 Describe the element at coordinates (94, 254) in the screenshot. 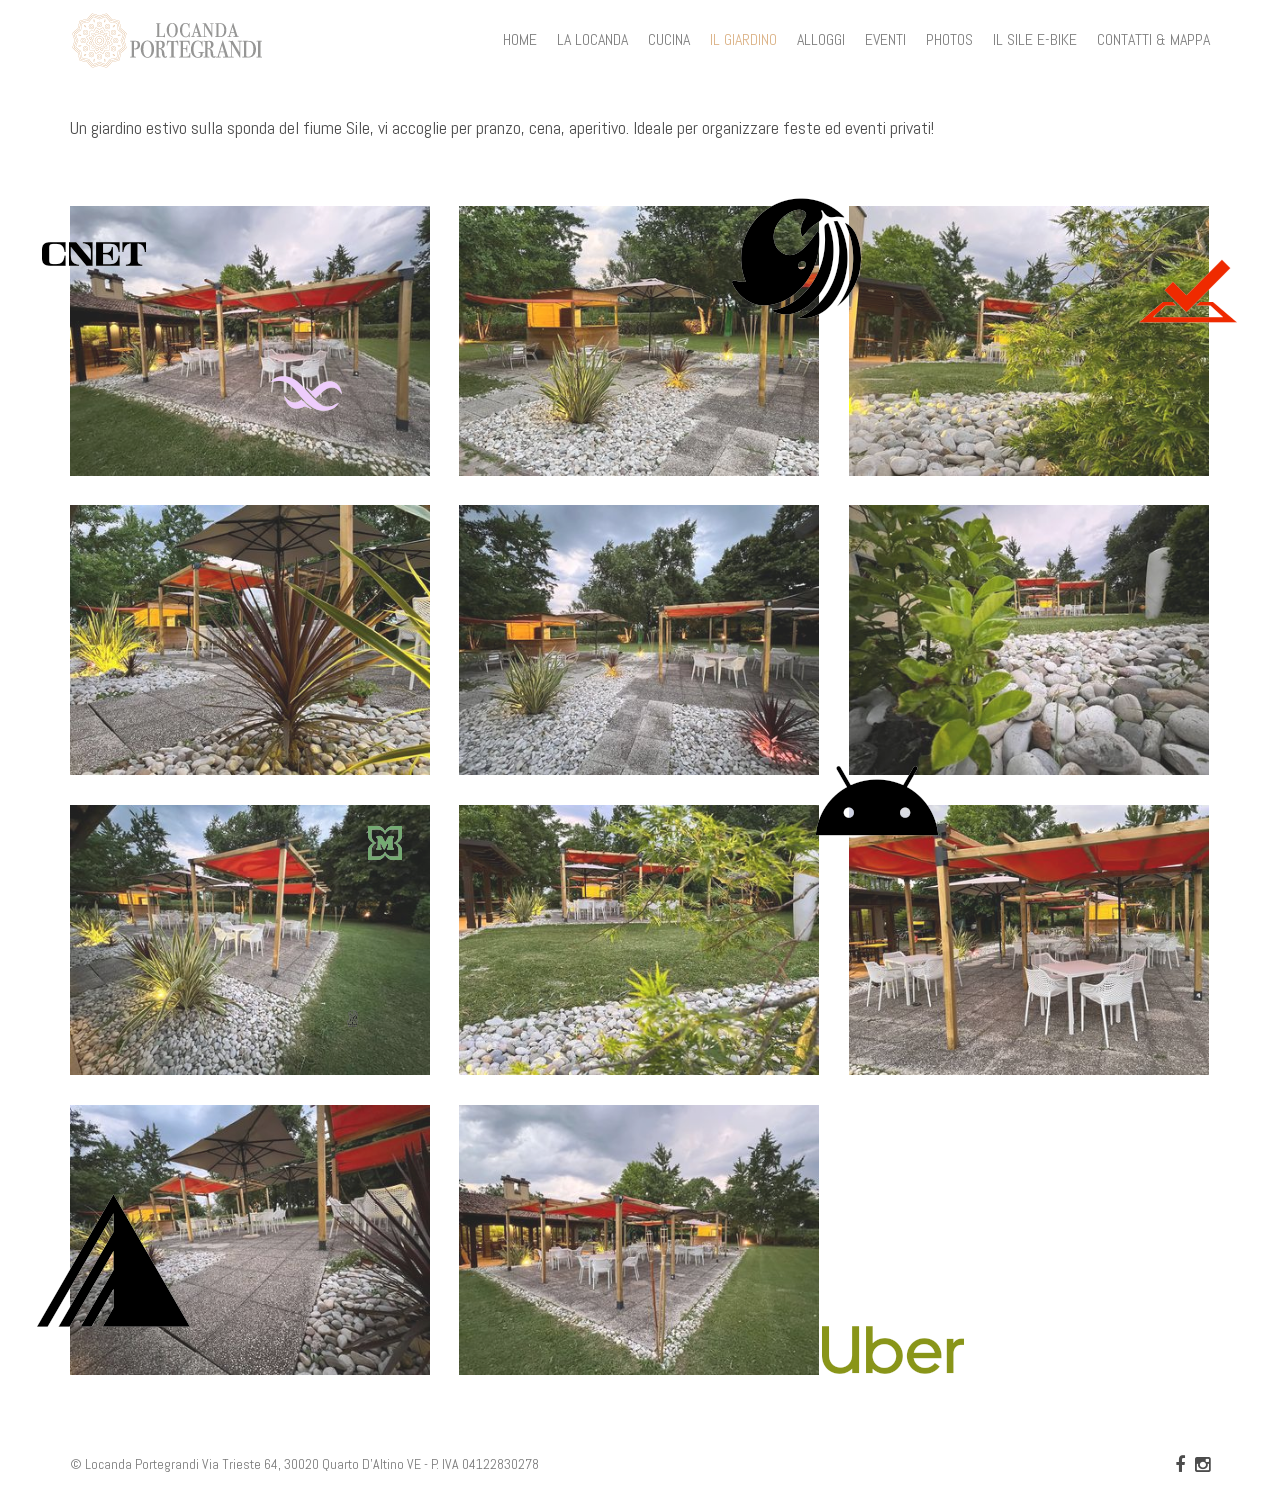

I see `visit cnet website or app` at that location.